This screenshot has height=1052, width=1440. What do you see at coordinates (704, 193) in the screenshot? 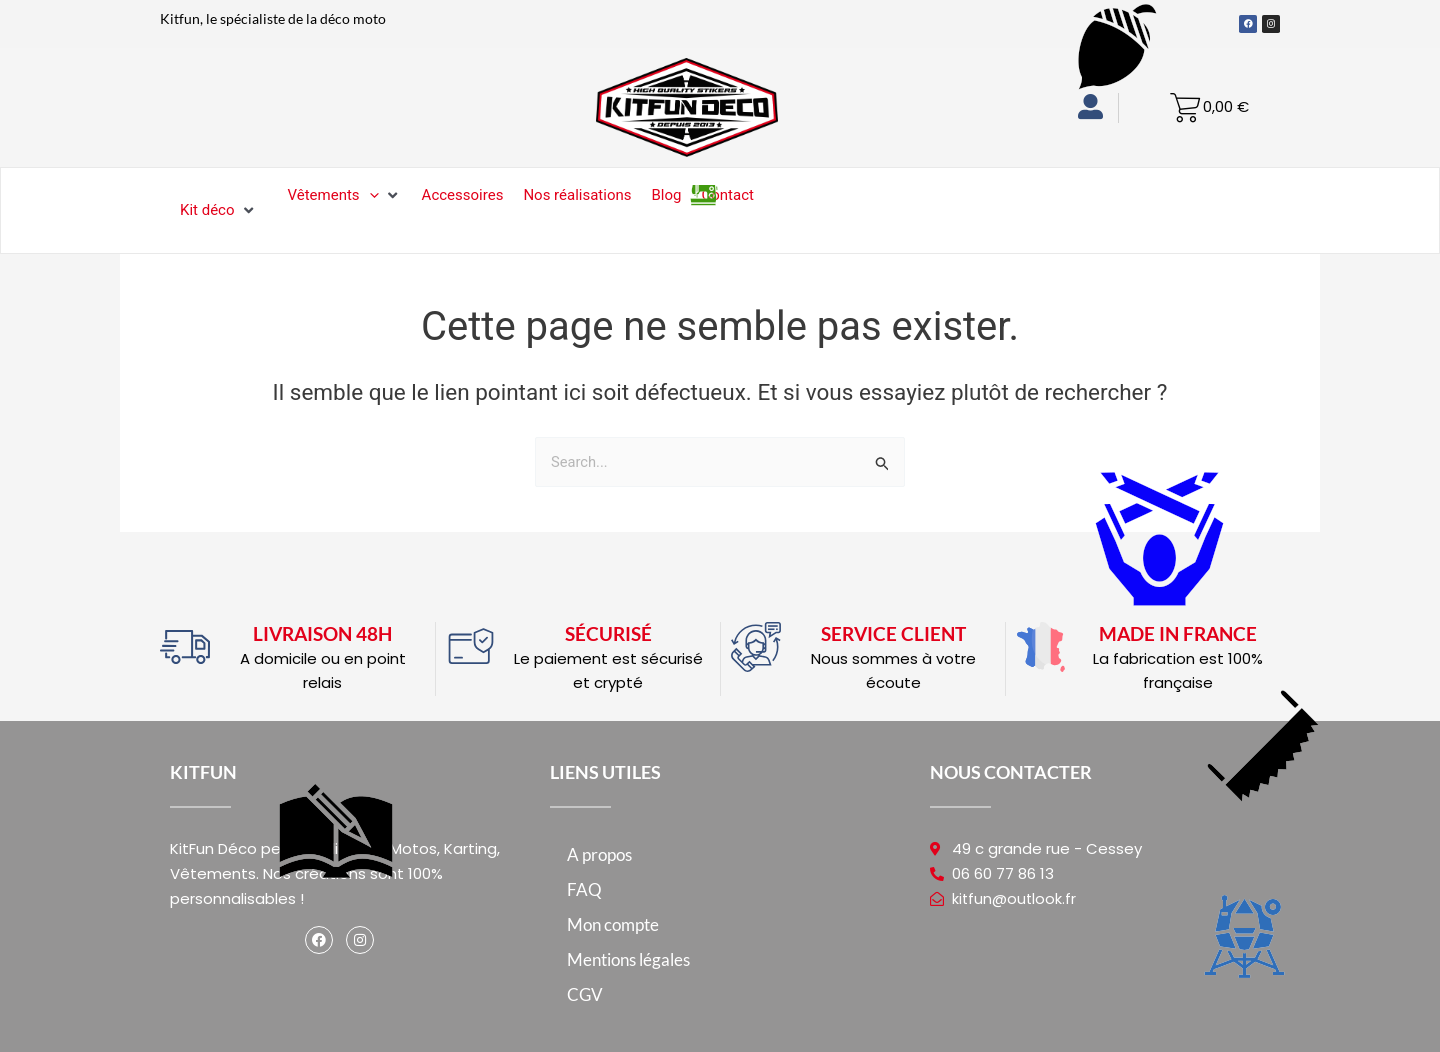
I see `access sewing or crafting tools` at bounding box center [704, 193].